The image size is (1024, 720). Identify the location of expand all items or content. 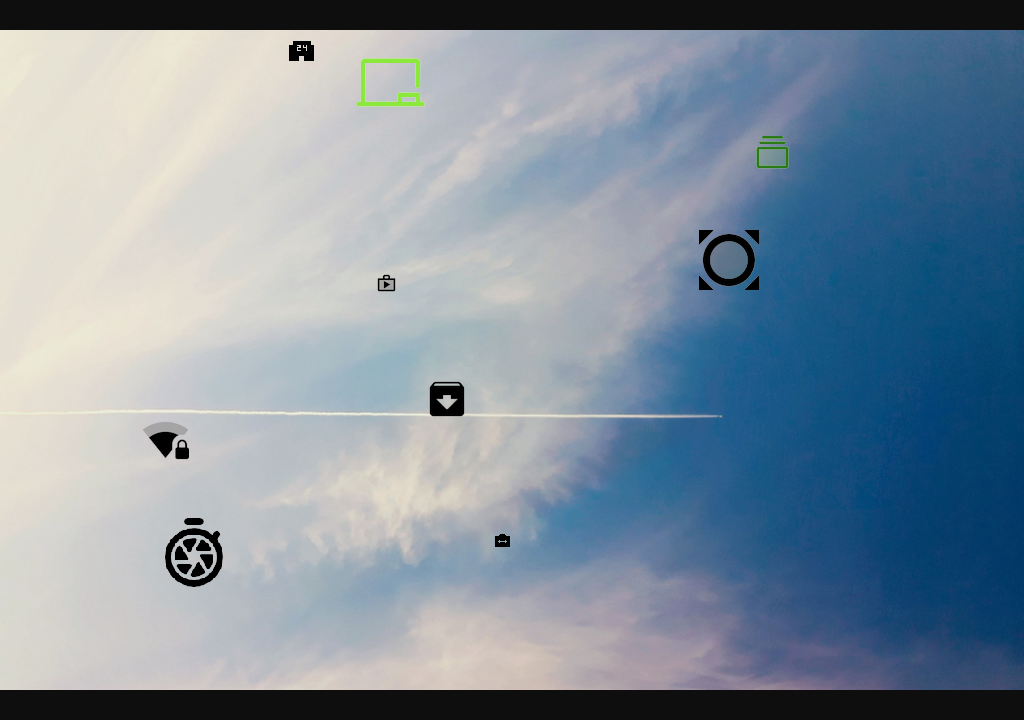
(729, 260).